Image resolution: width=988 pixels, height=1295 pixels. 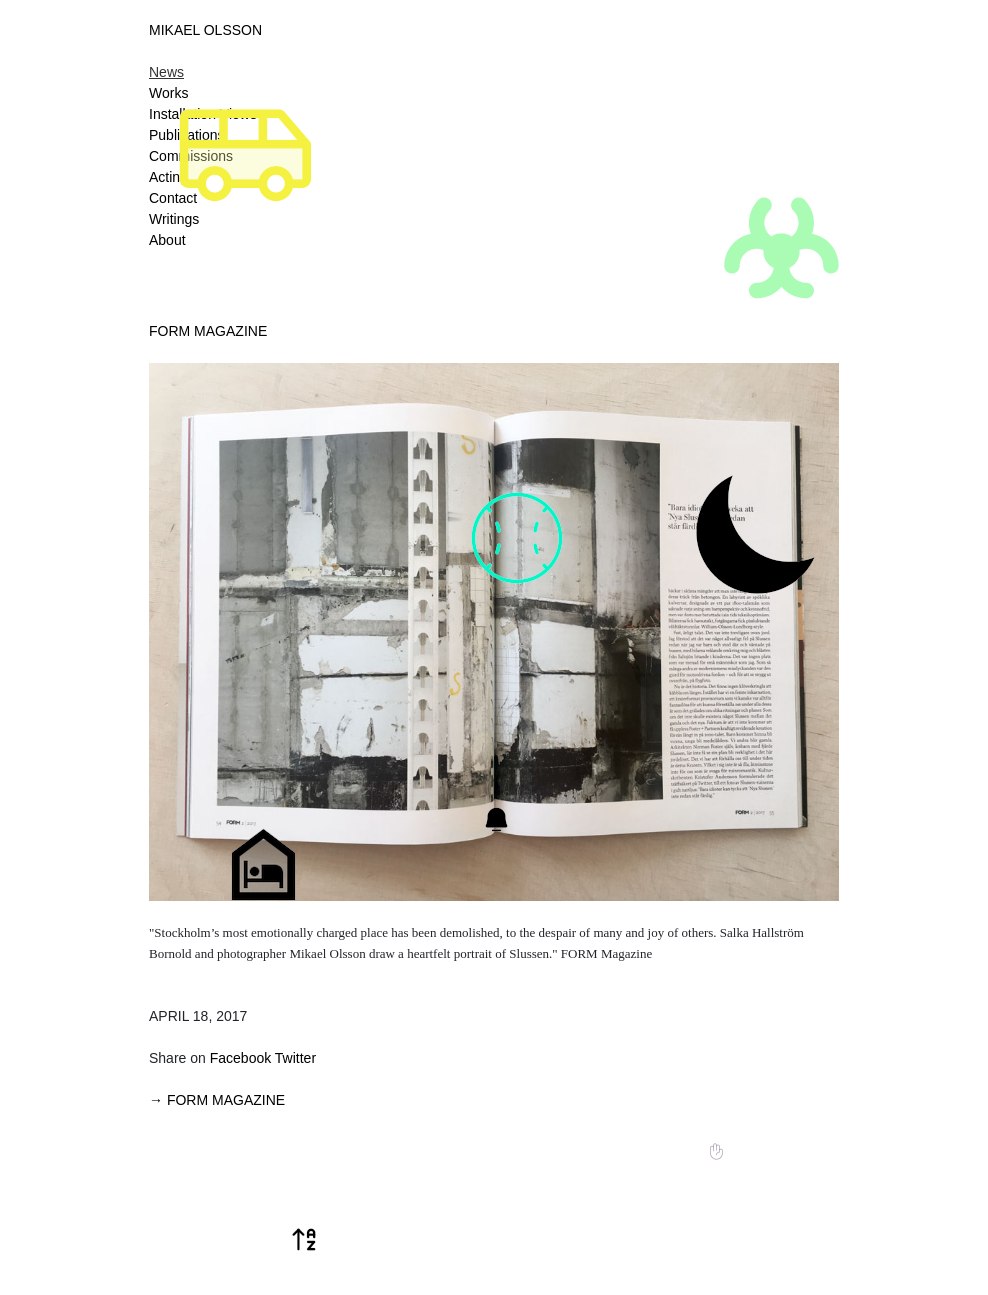 I want to click on indicates hazardous or biohazardous material warning, so click(x=781, y=251).